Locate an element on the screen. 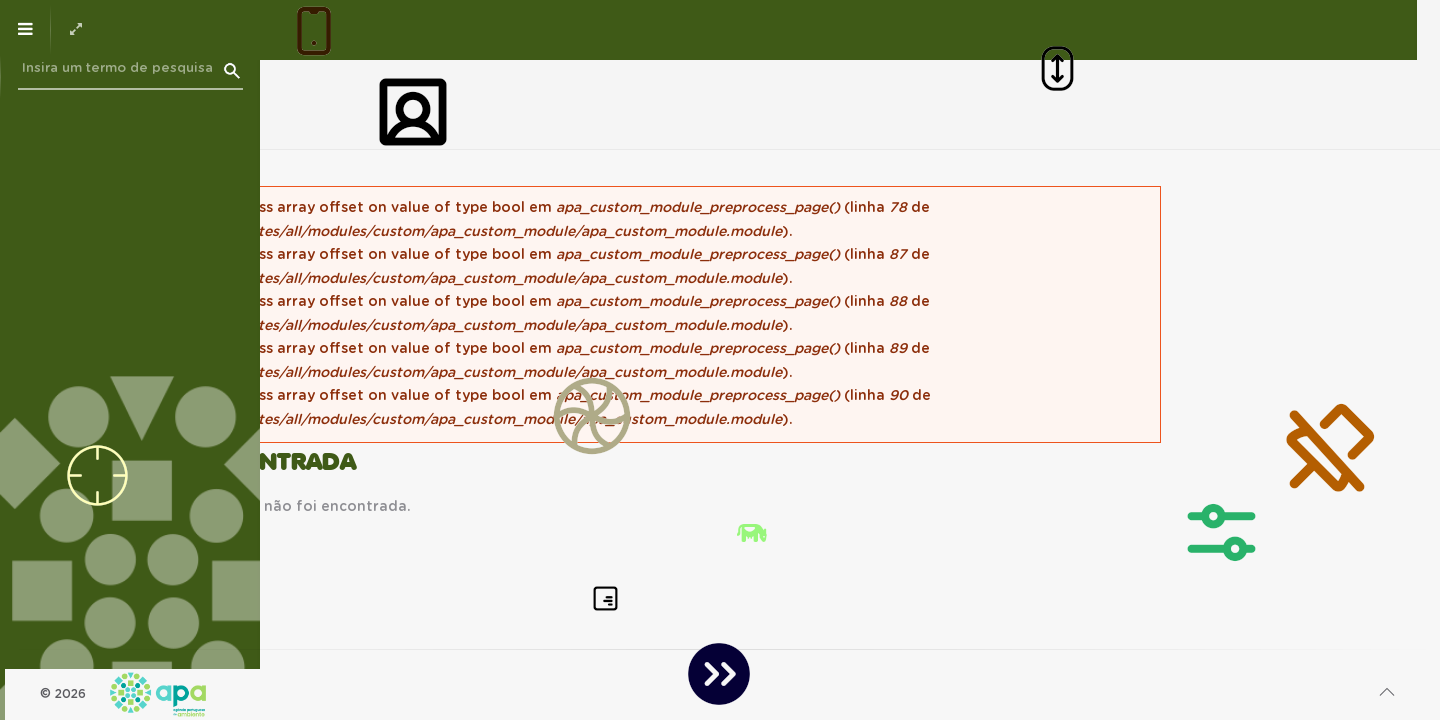 Image resolution: width=1440 pixels, height=720 pixels. switch to mobile view is located at coordinates (314, 31).